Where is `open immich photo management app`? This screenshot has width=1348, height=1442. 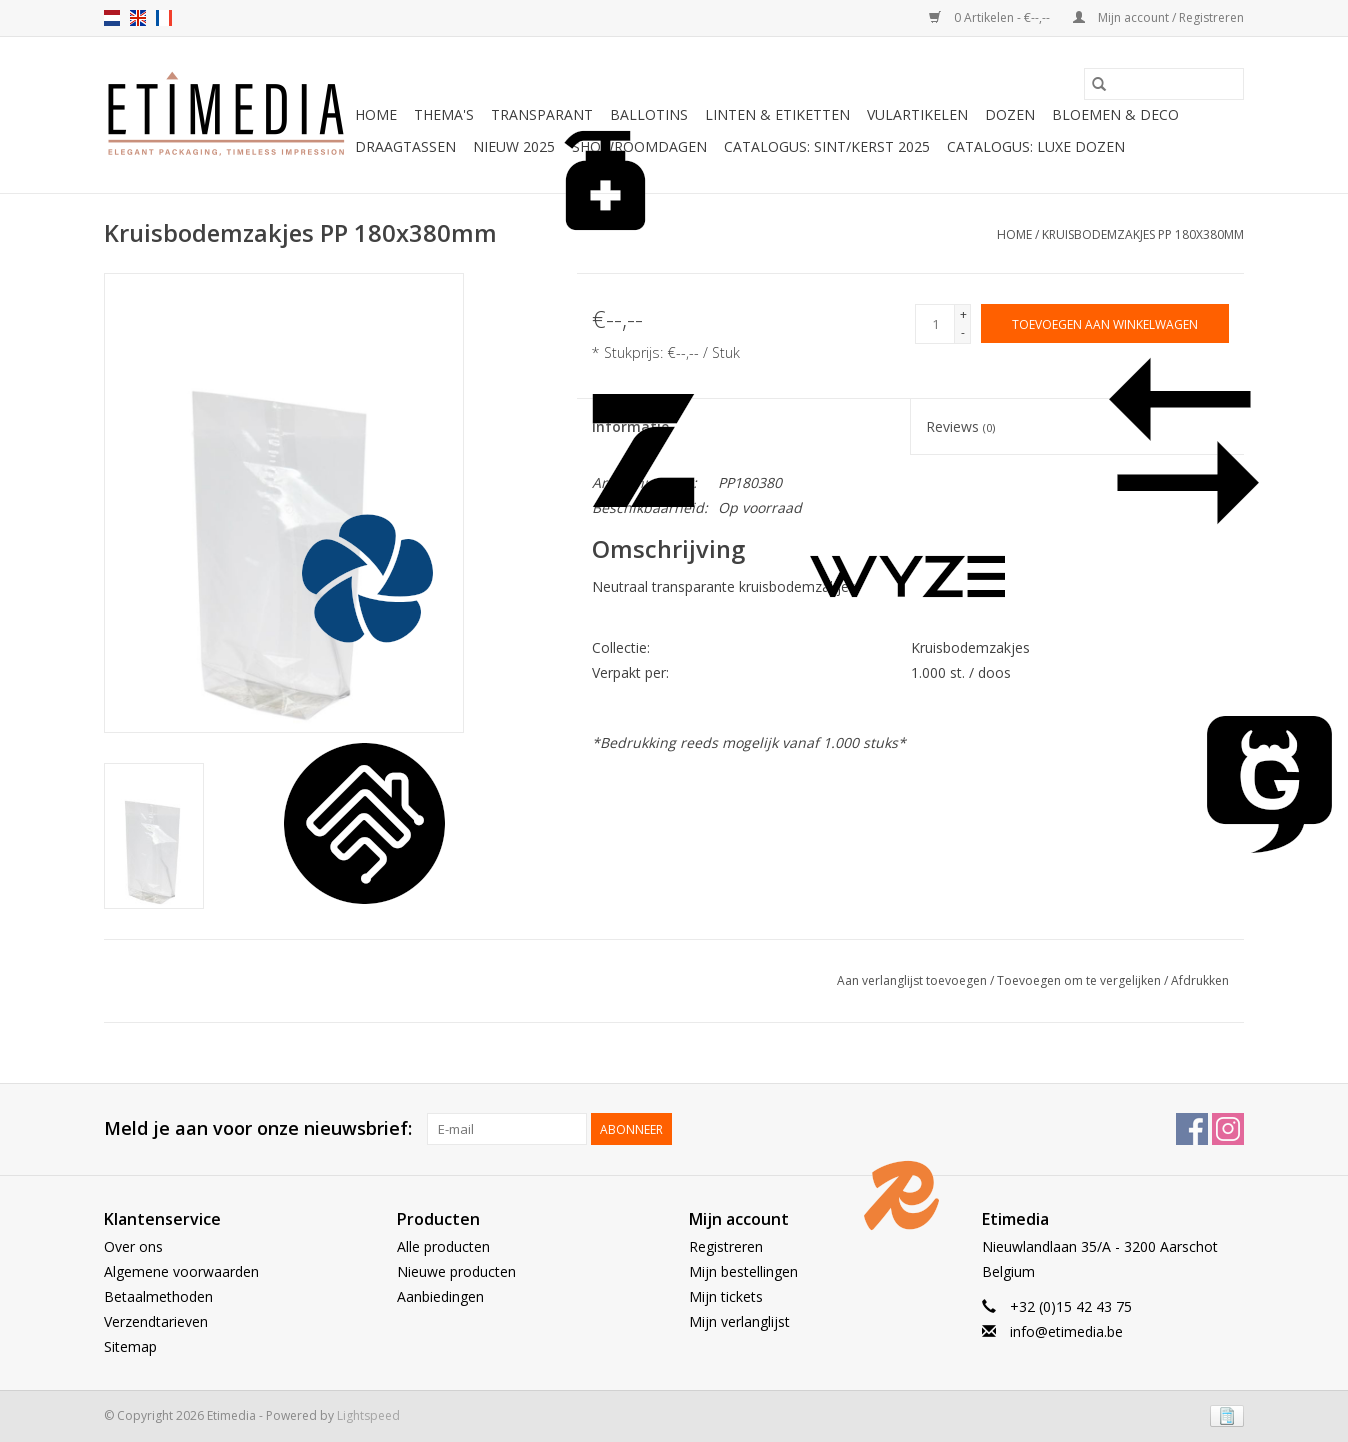
open immich photo management app is located at coordinates (367, 578).